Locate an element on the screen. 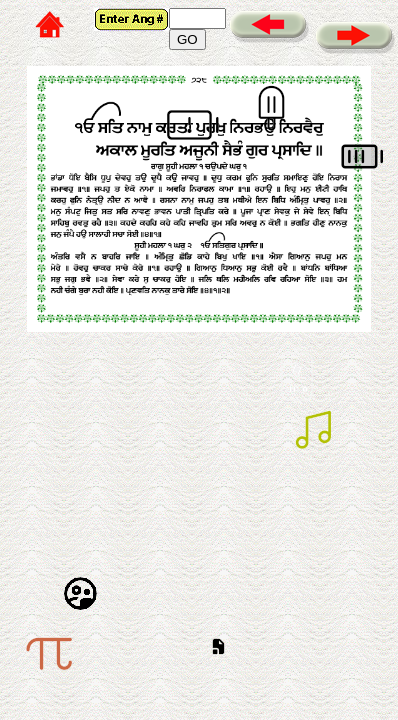 This screenshot has height=720, width=398. indicates low battery warning is located at coordinates (192, 125).